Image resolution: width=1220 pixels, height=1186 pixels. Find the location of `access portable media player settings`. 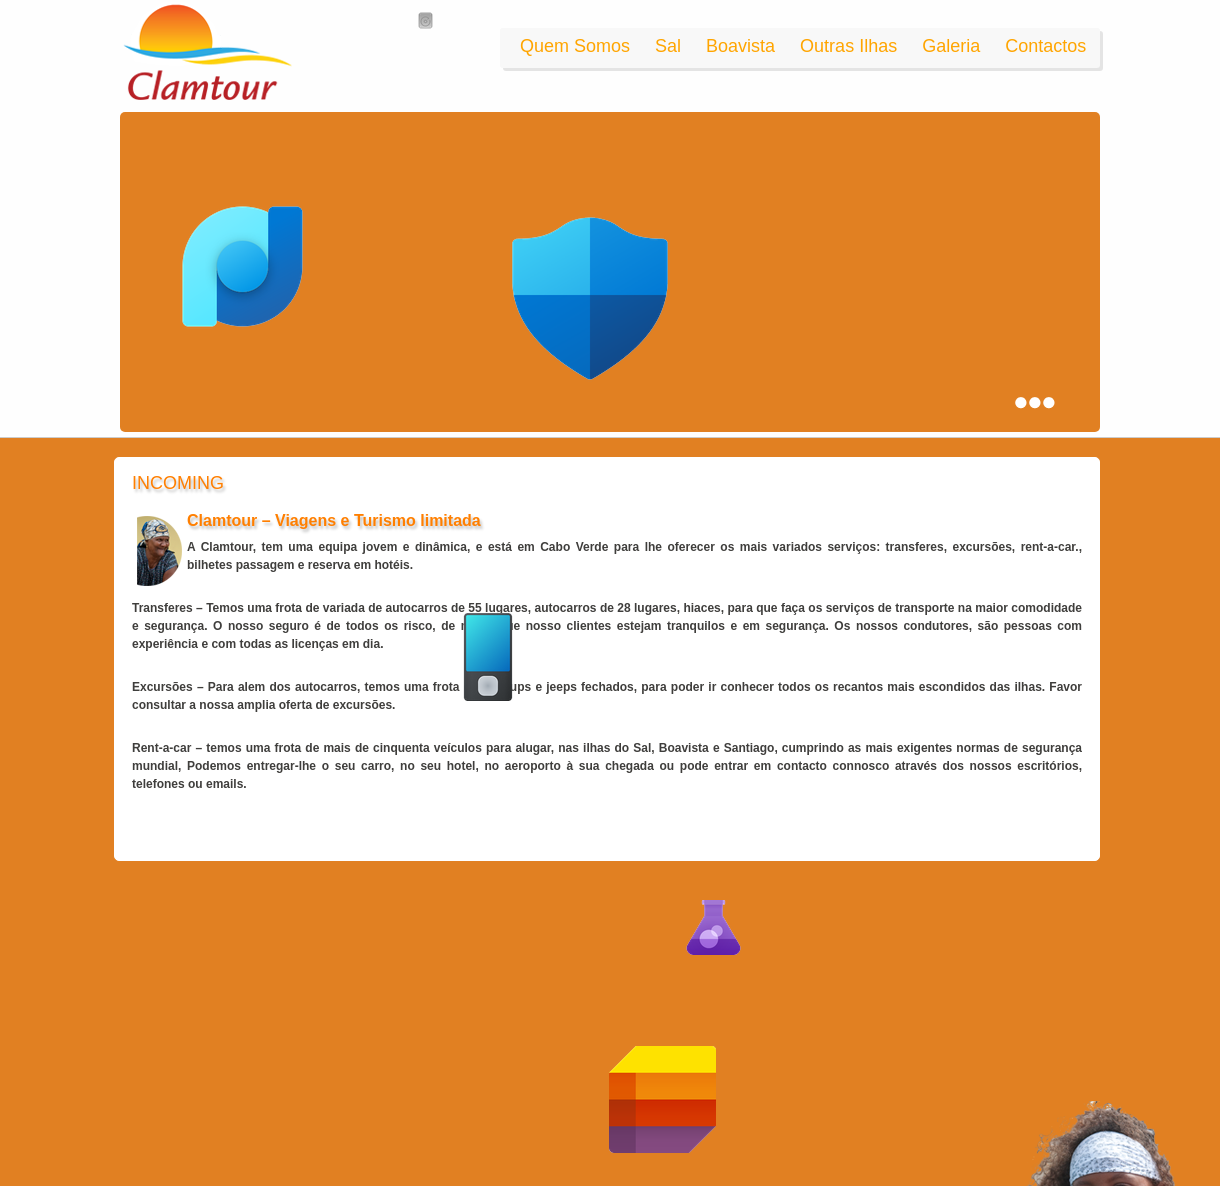

access portable media player settings is located at coordinates (488, 657).